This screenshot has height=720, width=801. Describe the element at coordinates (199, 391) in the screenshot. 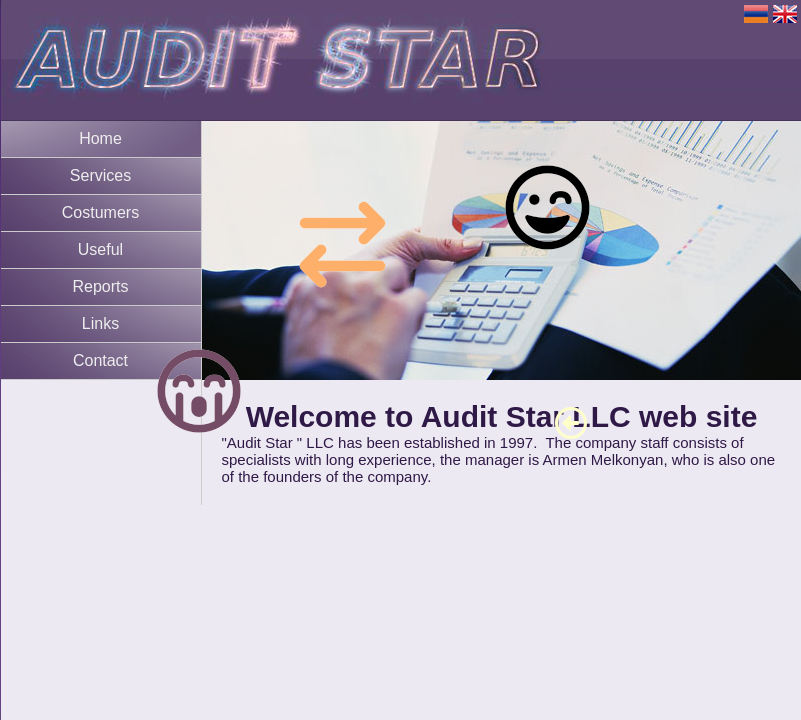

I see `indicates a sad or crying emotional state` at that location.